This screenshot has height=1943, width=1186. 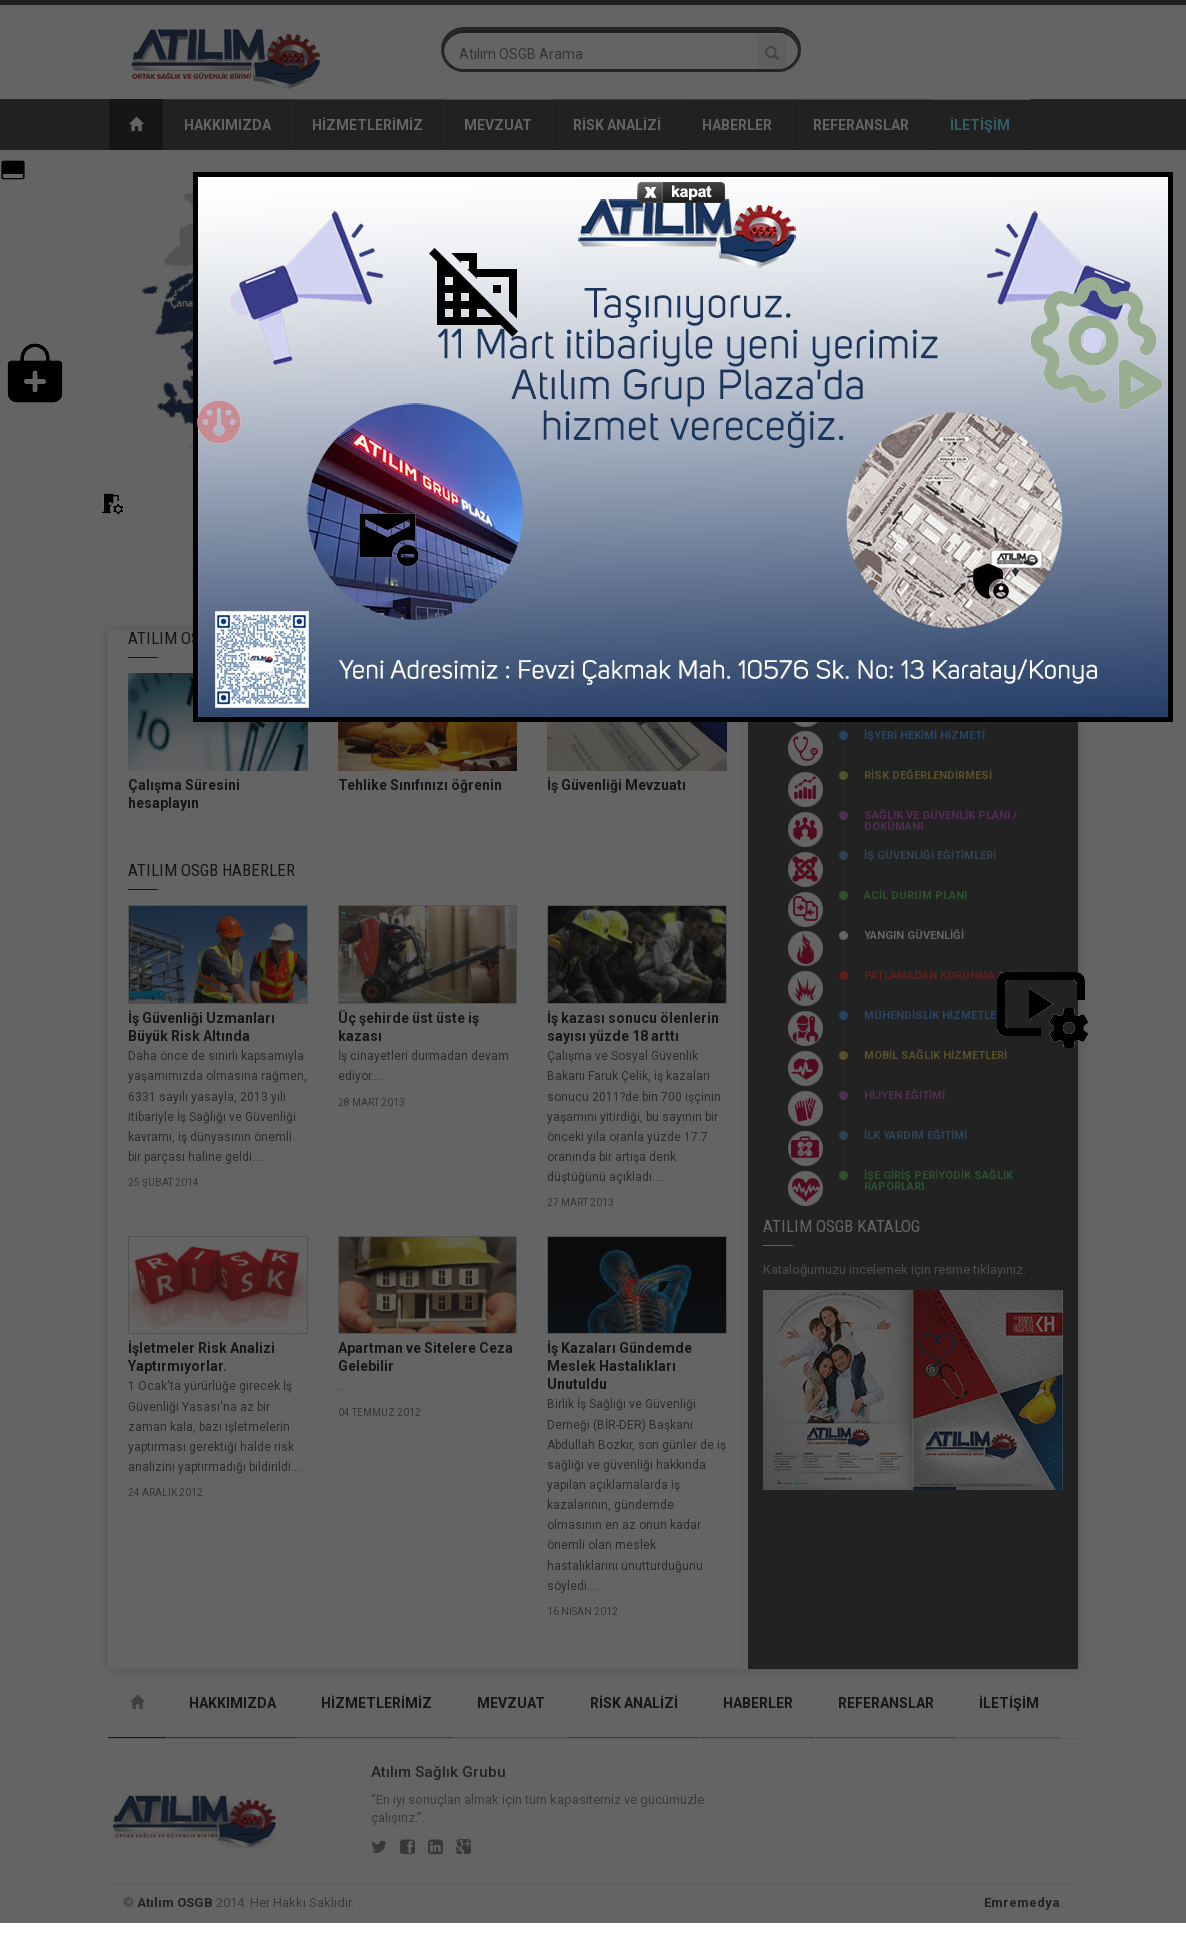 What do you see at coordinates (1093, 340) in the screenshot?
I see `access automation settings` at bounding box center [1093, 340].